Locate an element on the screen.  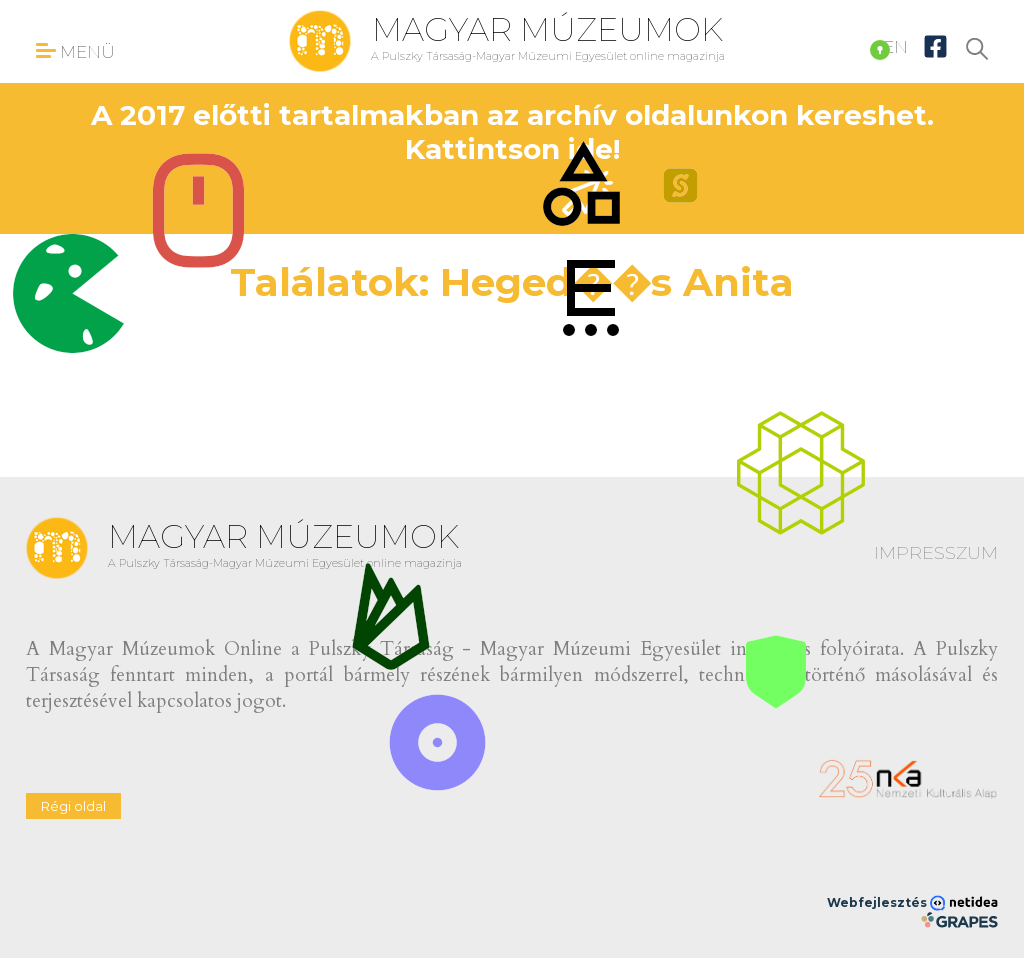
sellcast brand logo is located at coordinates (680, 185).